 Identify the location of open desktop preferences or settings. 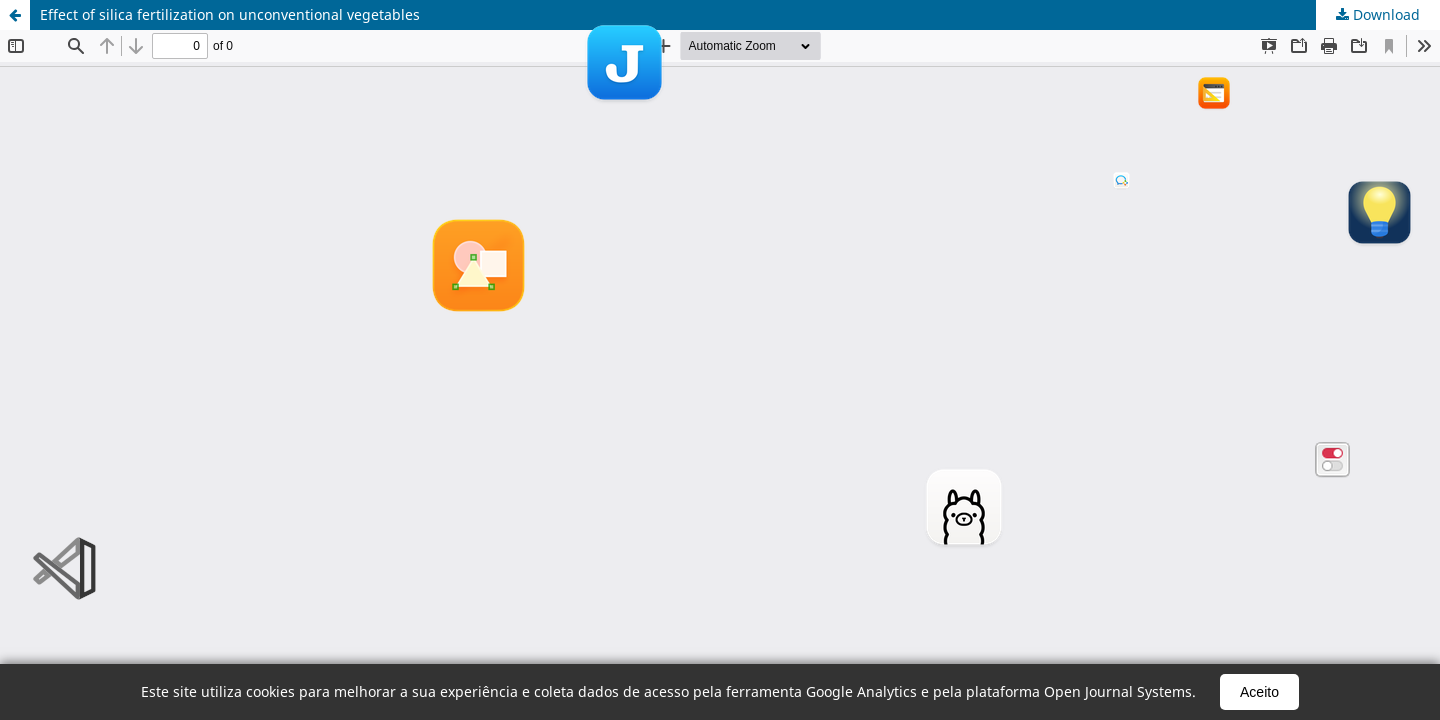
(1332, 459).